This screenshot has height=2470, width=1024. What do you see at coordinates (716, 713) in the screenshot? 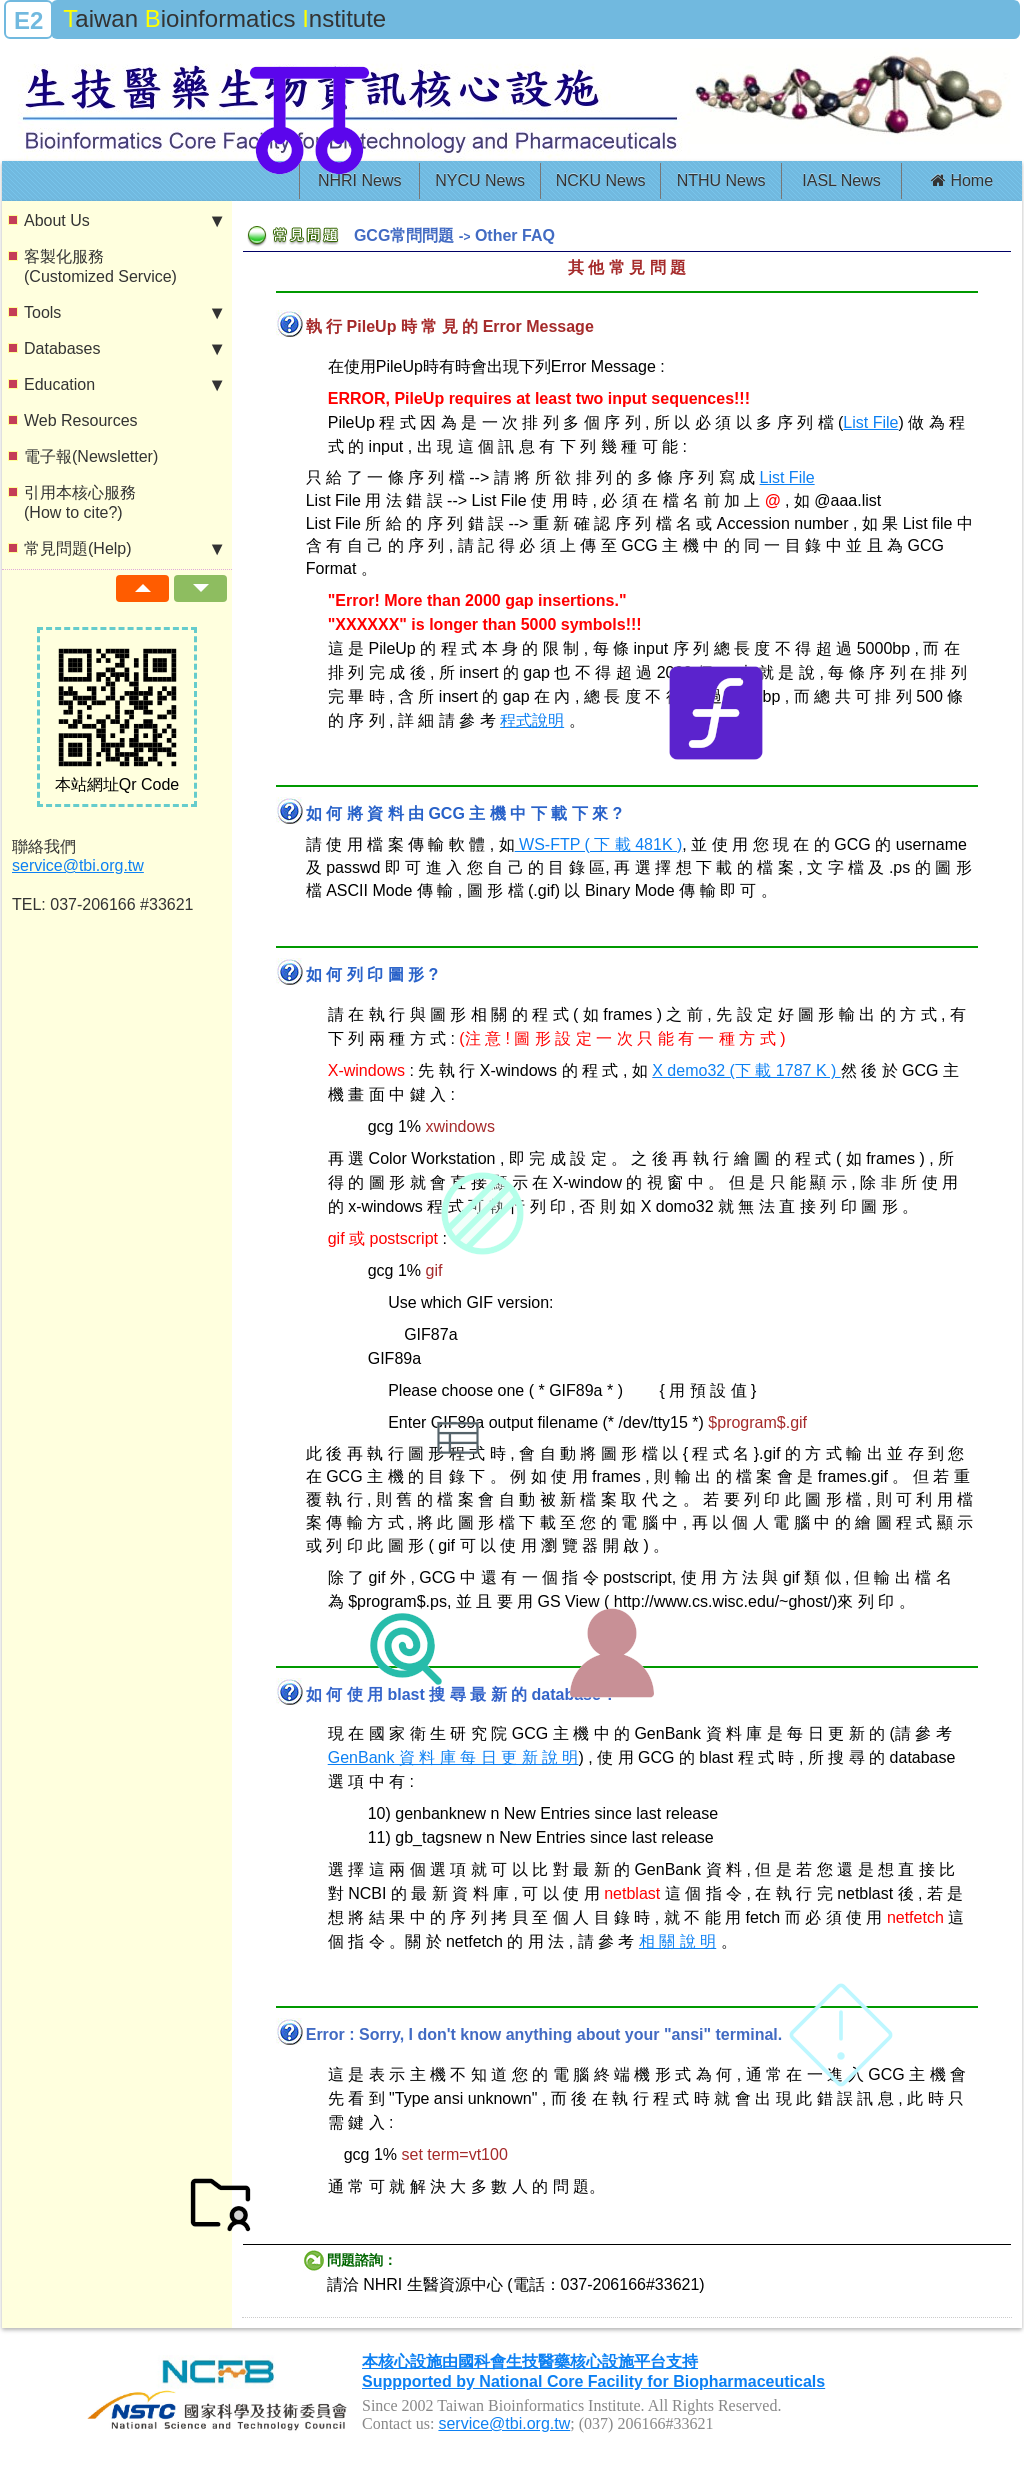
I see `access or create a function in code editor` at bounding box center [716, 713].